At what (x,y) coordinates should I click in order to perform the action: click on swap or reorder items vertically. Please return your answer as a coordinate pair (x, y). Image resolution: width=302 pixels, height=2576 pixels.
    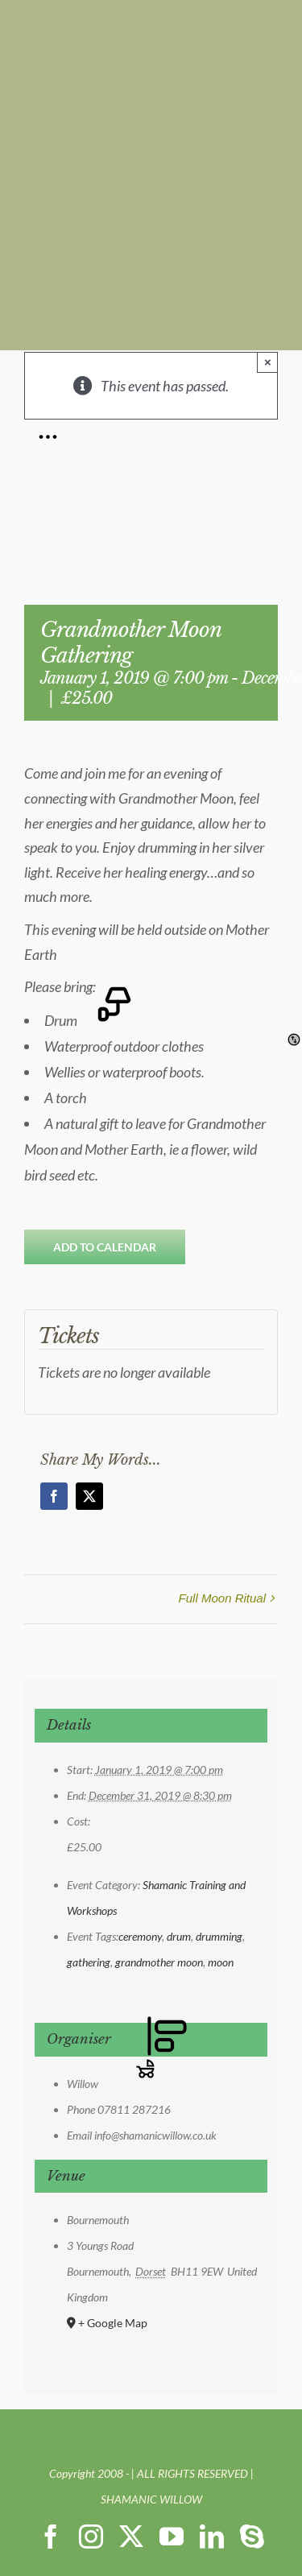
    Looking at the image, I should click on (294, 1040).